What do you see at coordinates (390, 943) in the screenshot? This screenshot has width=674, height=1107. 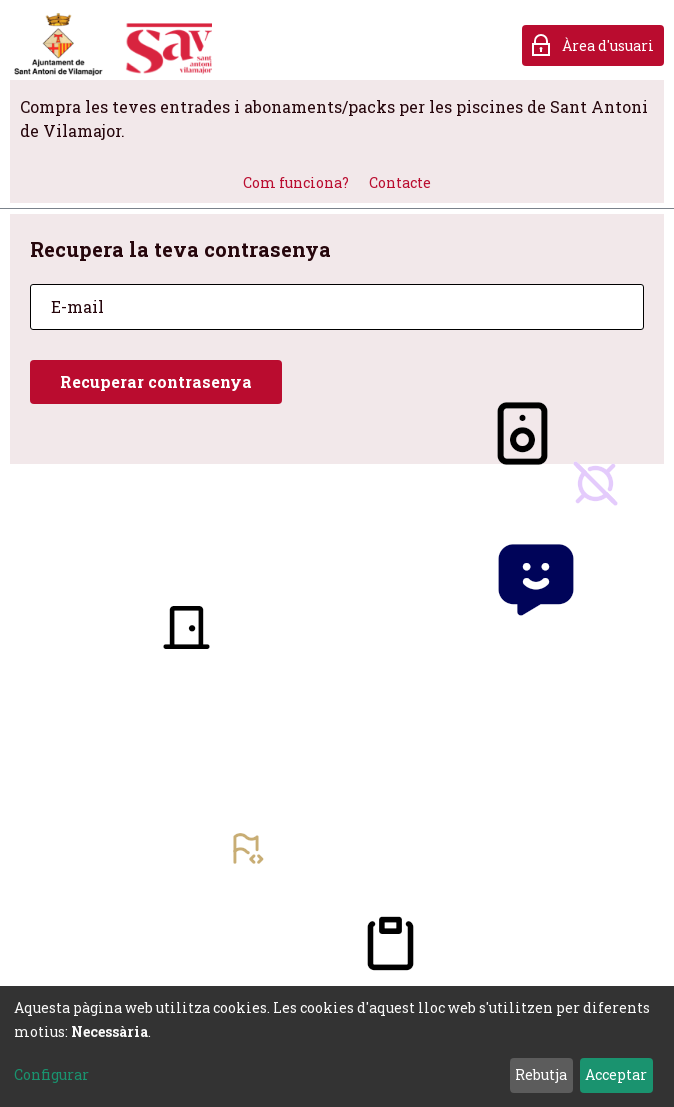 I see `paste copied content from clipboard` at bounding box center [390, 943].